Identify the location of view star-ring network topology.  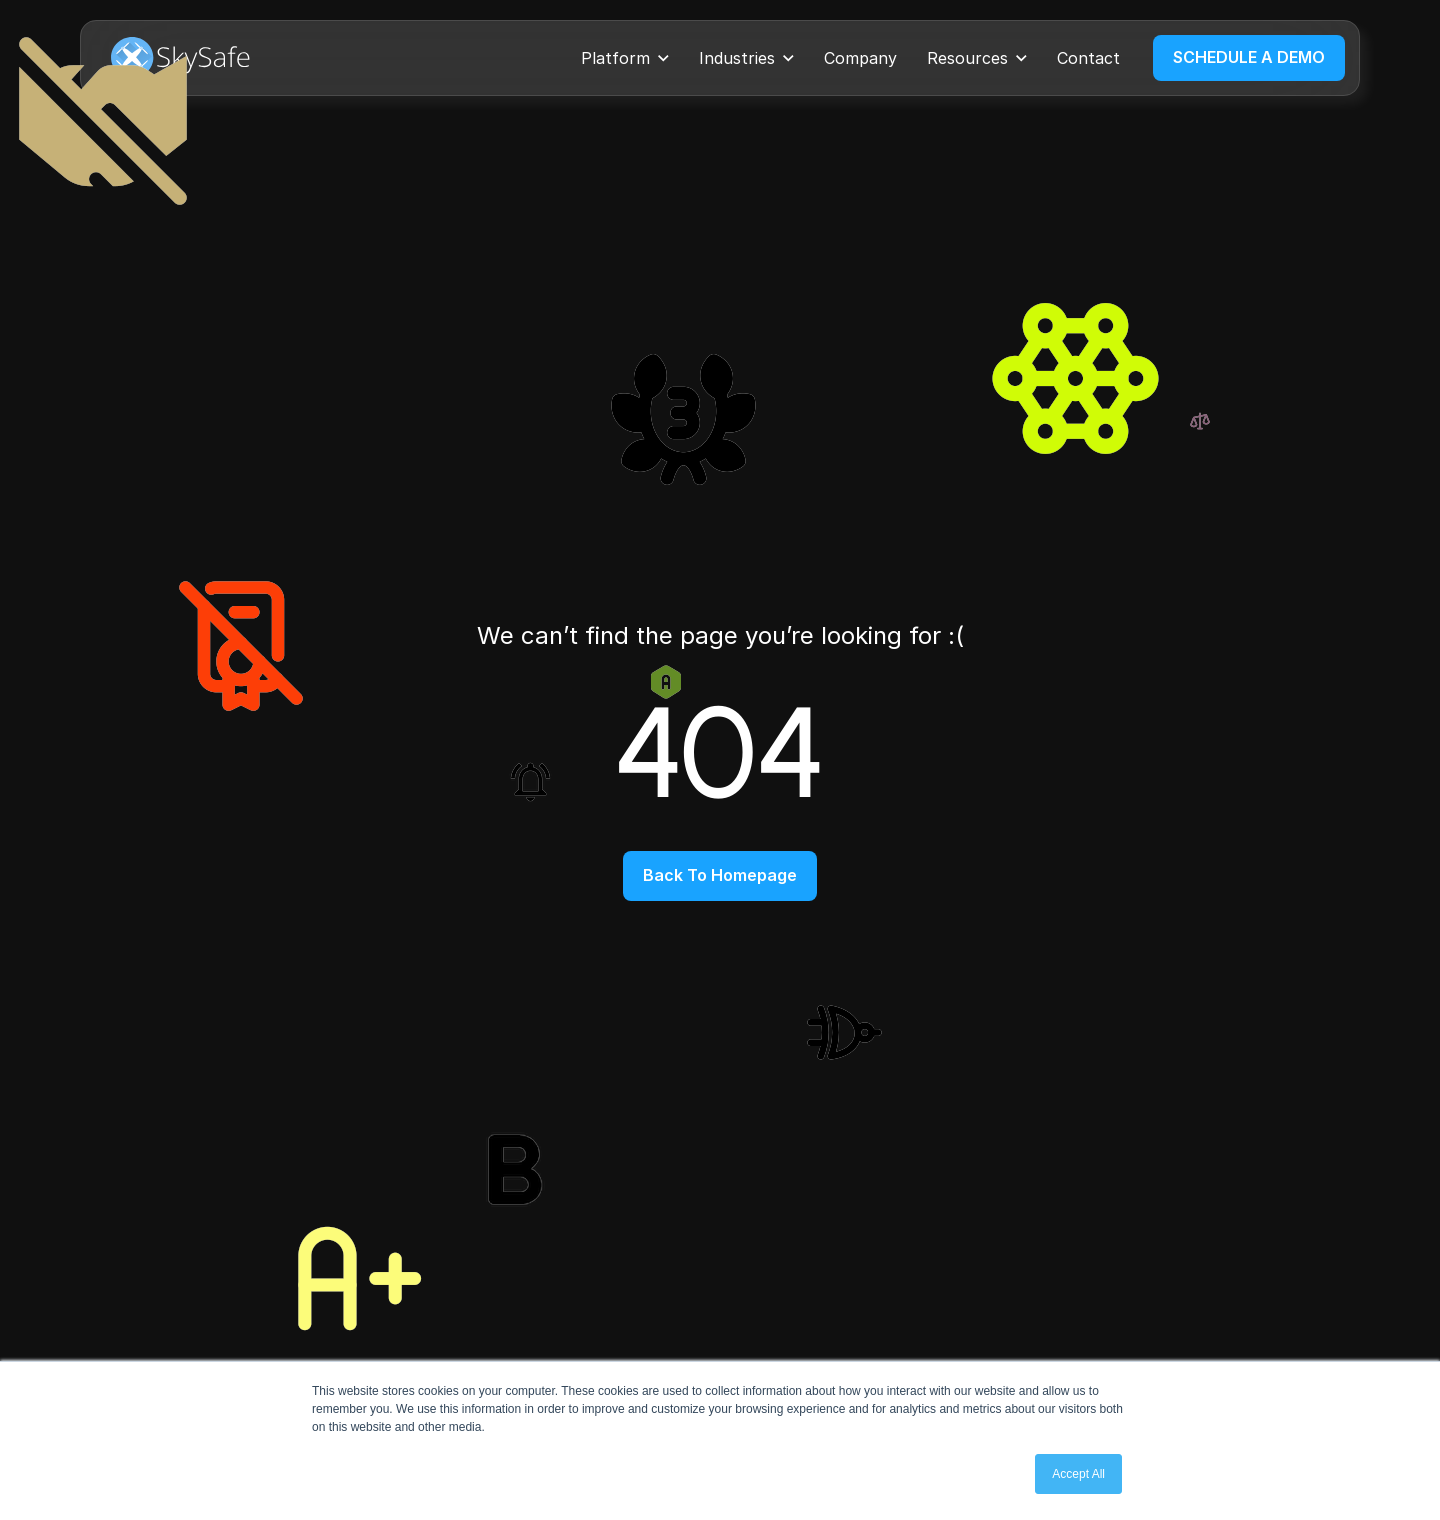
(1075, 378).